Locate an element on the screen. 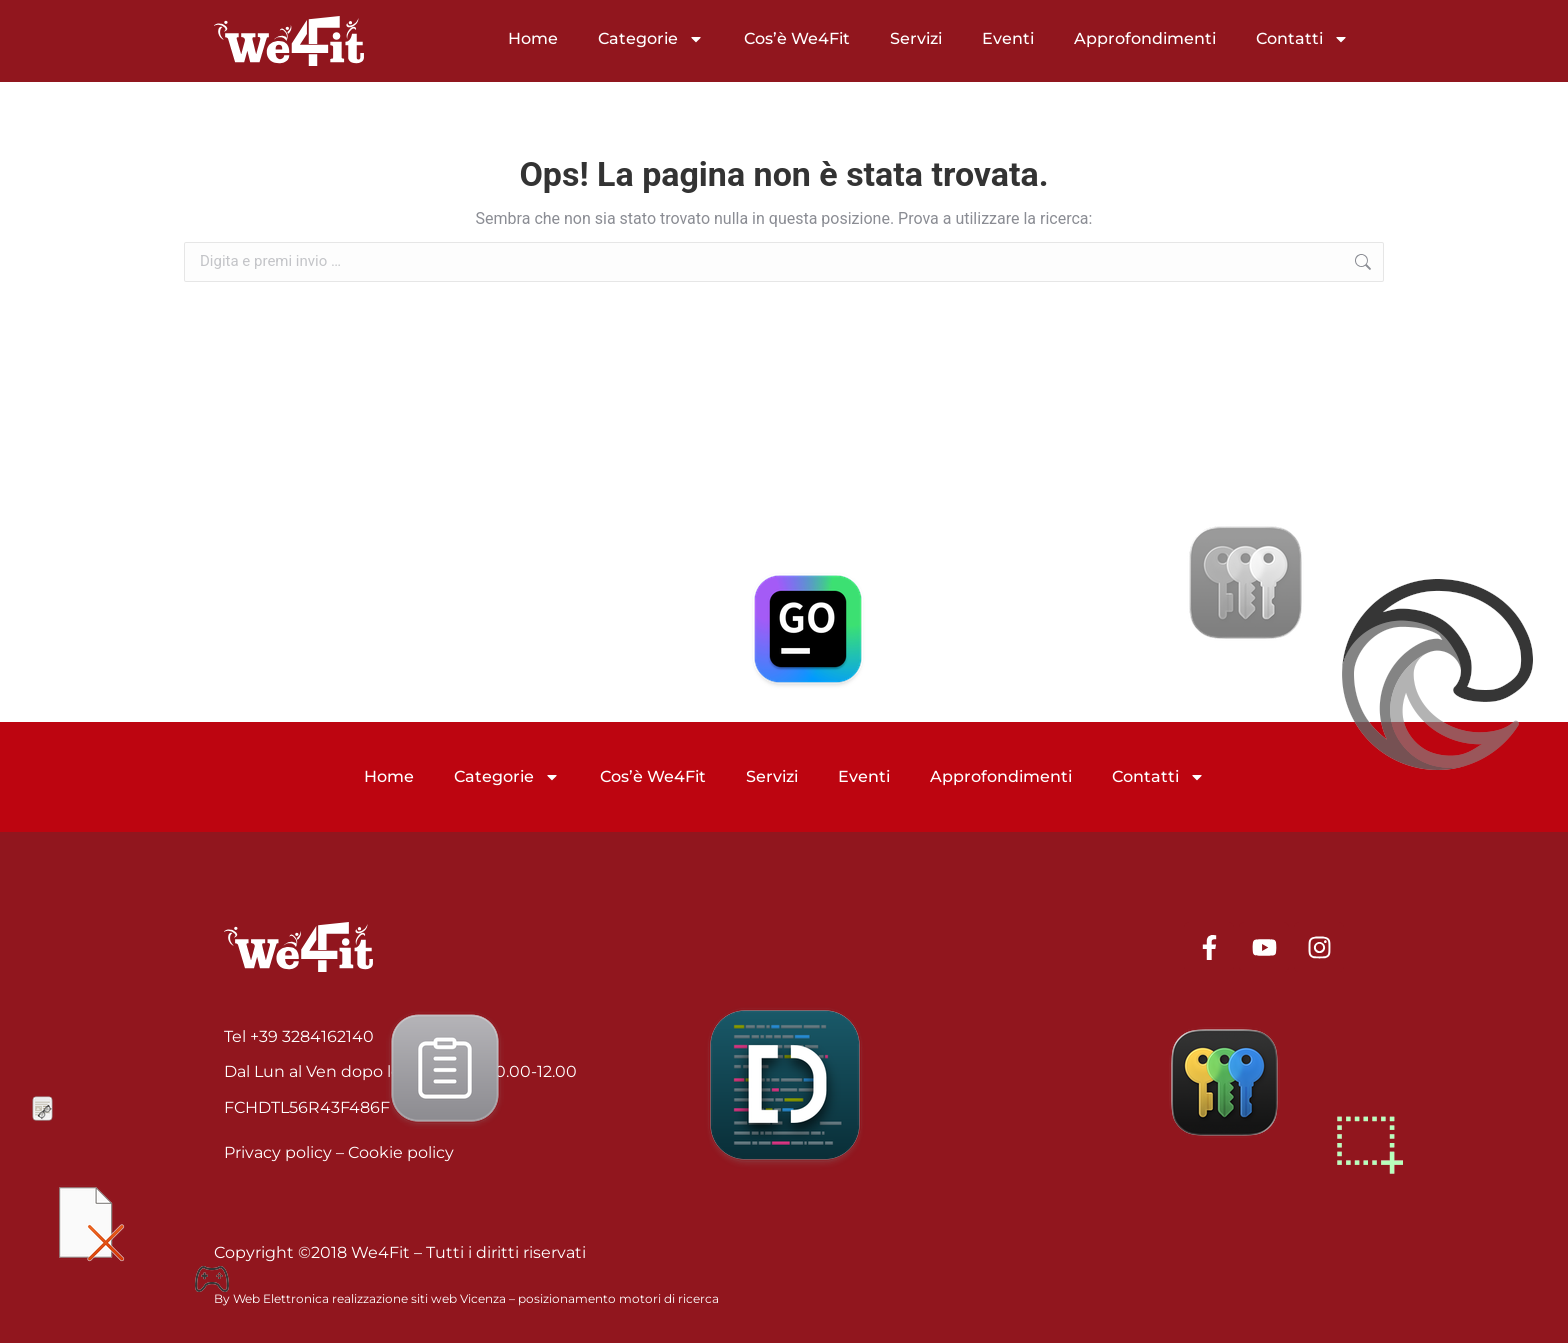  open the documents app is located at coordinates (42, 1108).